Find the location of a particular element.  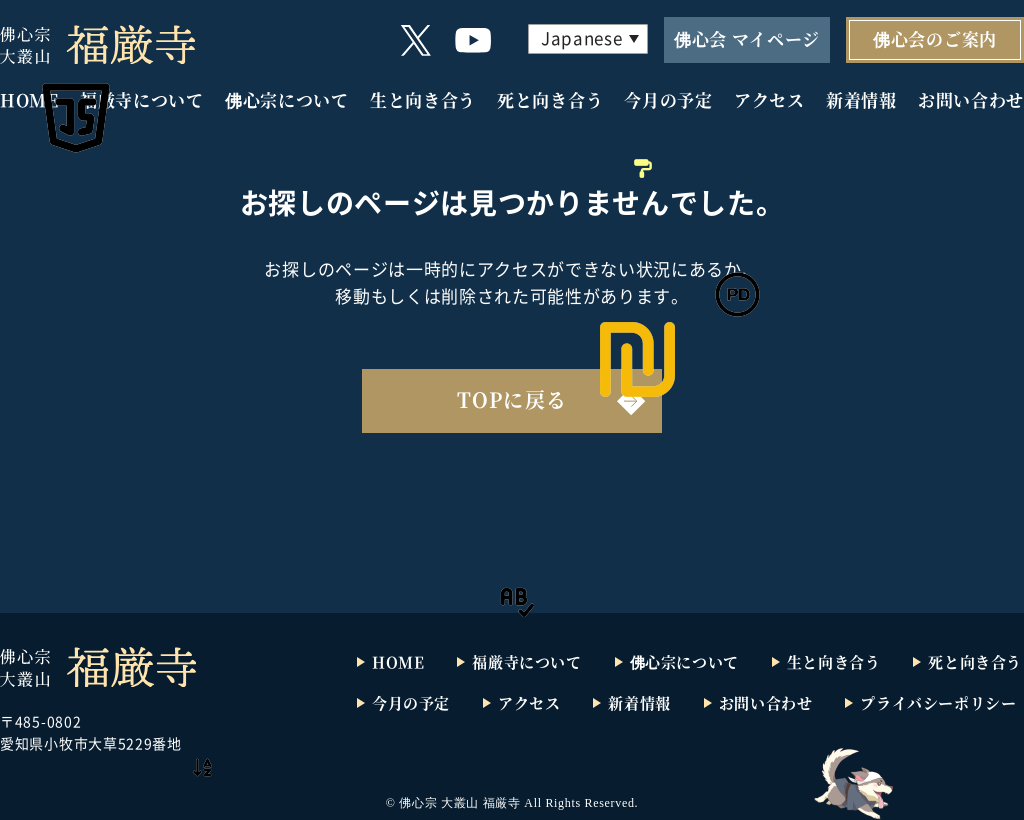

indicates public domain content is located at coordinates (737, 294).